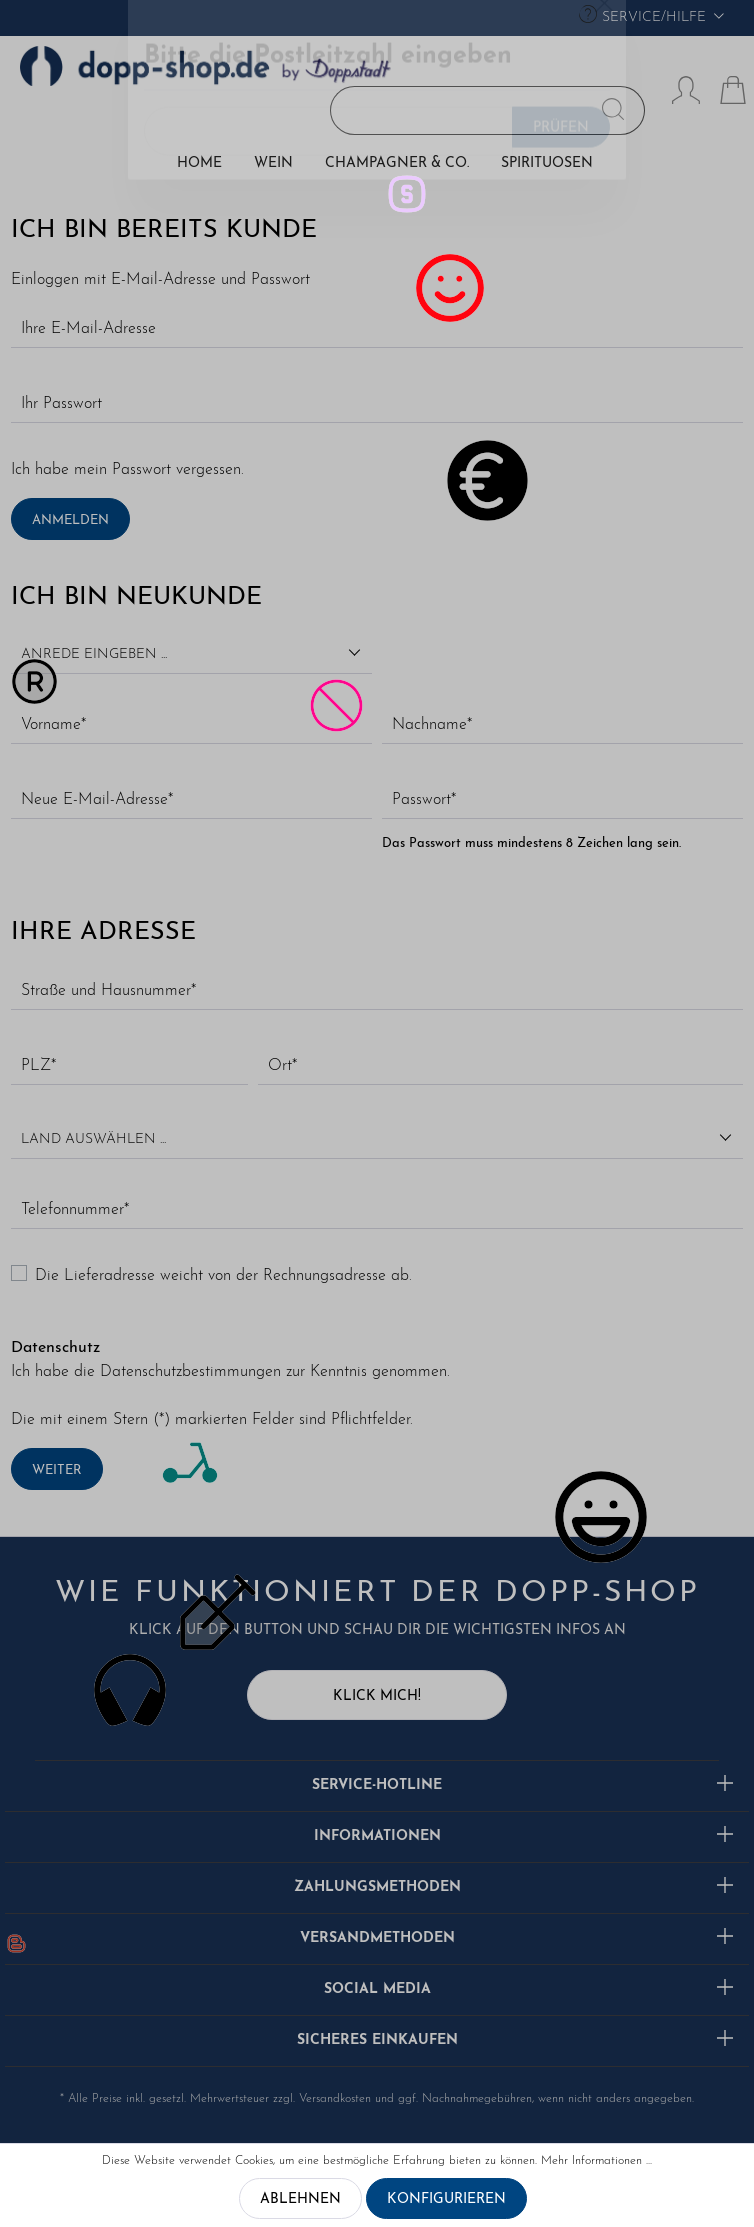 This screenshot has width=754, height=2227. I want to click on open blogger app, so click(16, 1943).